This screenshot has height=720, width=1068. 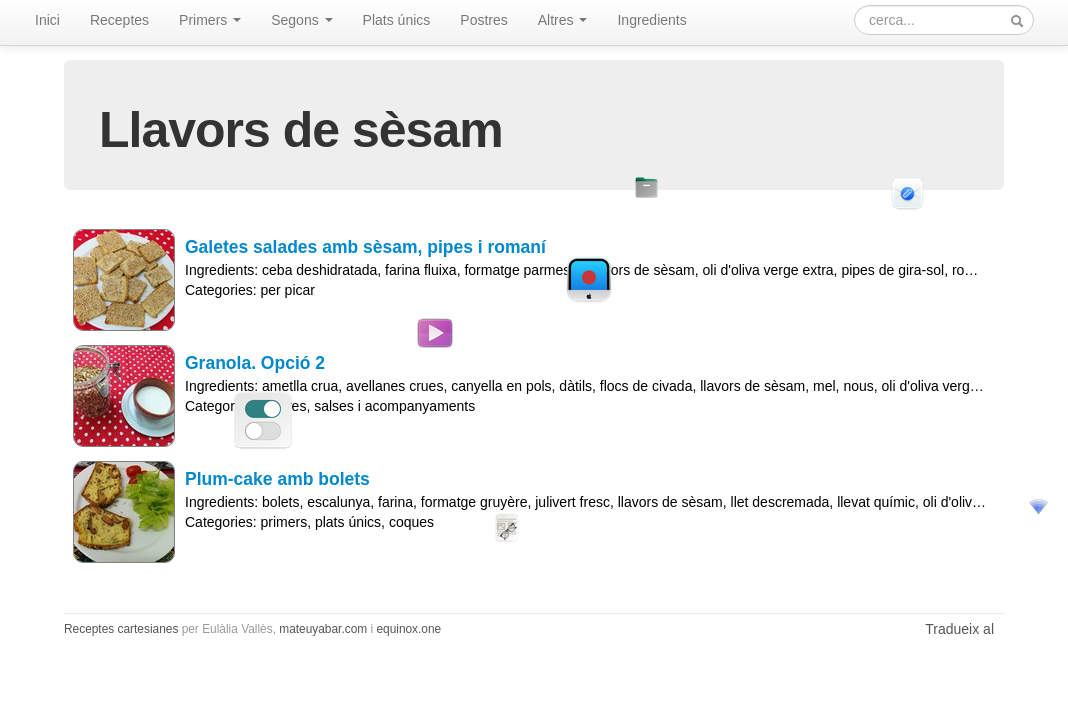 I want to click on open documents viewer app, so click(x=506, y=527).